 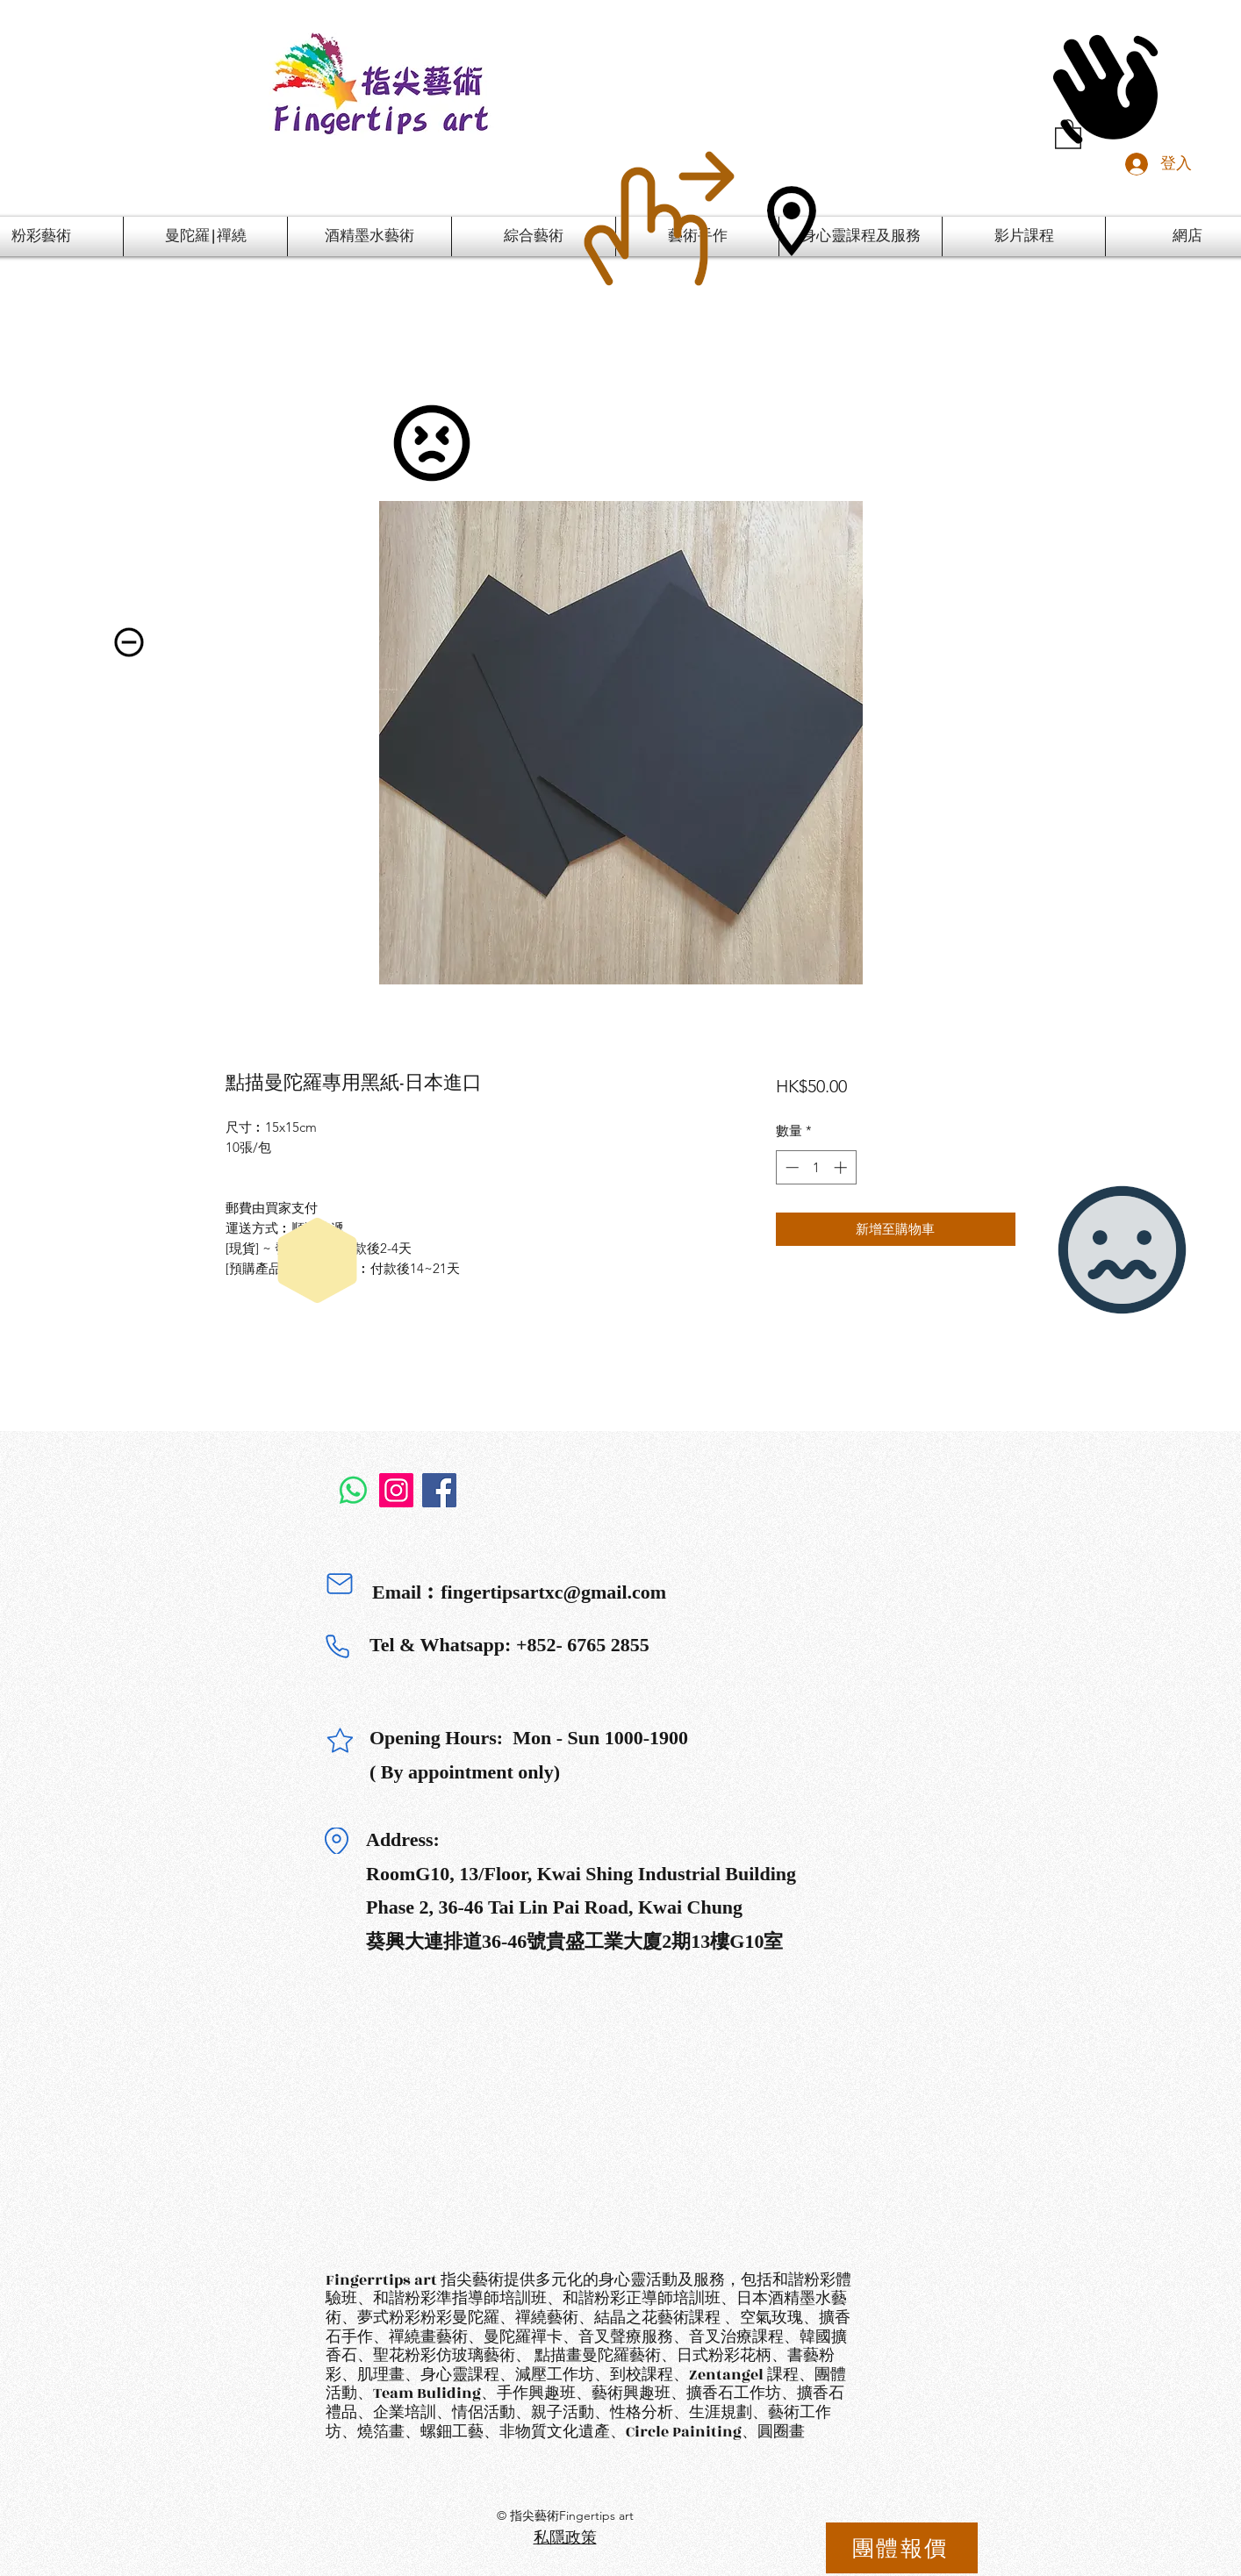 I want to click on express dissatisfaction or negative feedback, so click(x=432, y=443).